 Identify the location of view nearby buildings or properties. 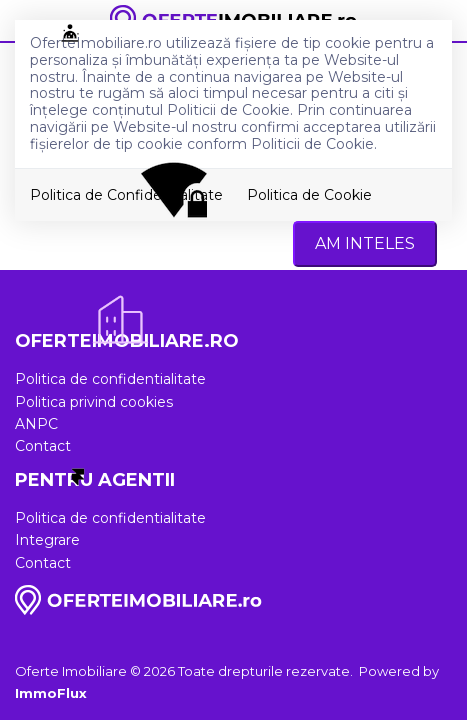
(120, 321).